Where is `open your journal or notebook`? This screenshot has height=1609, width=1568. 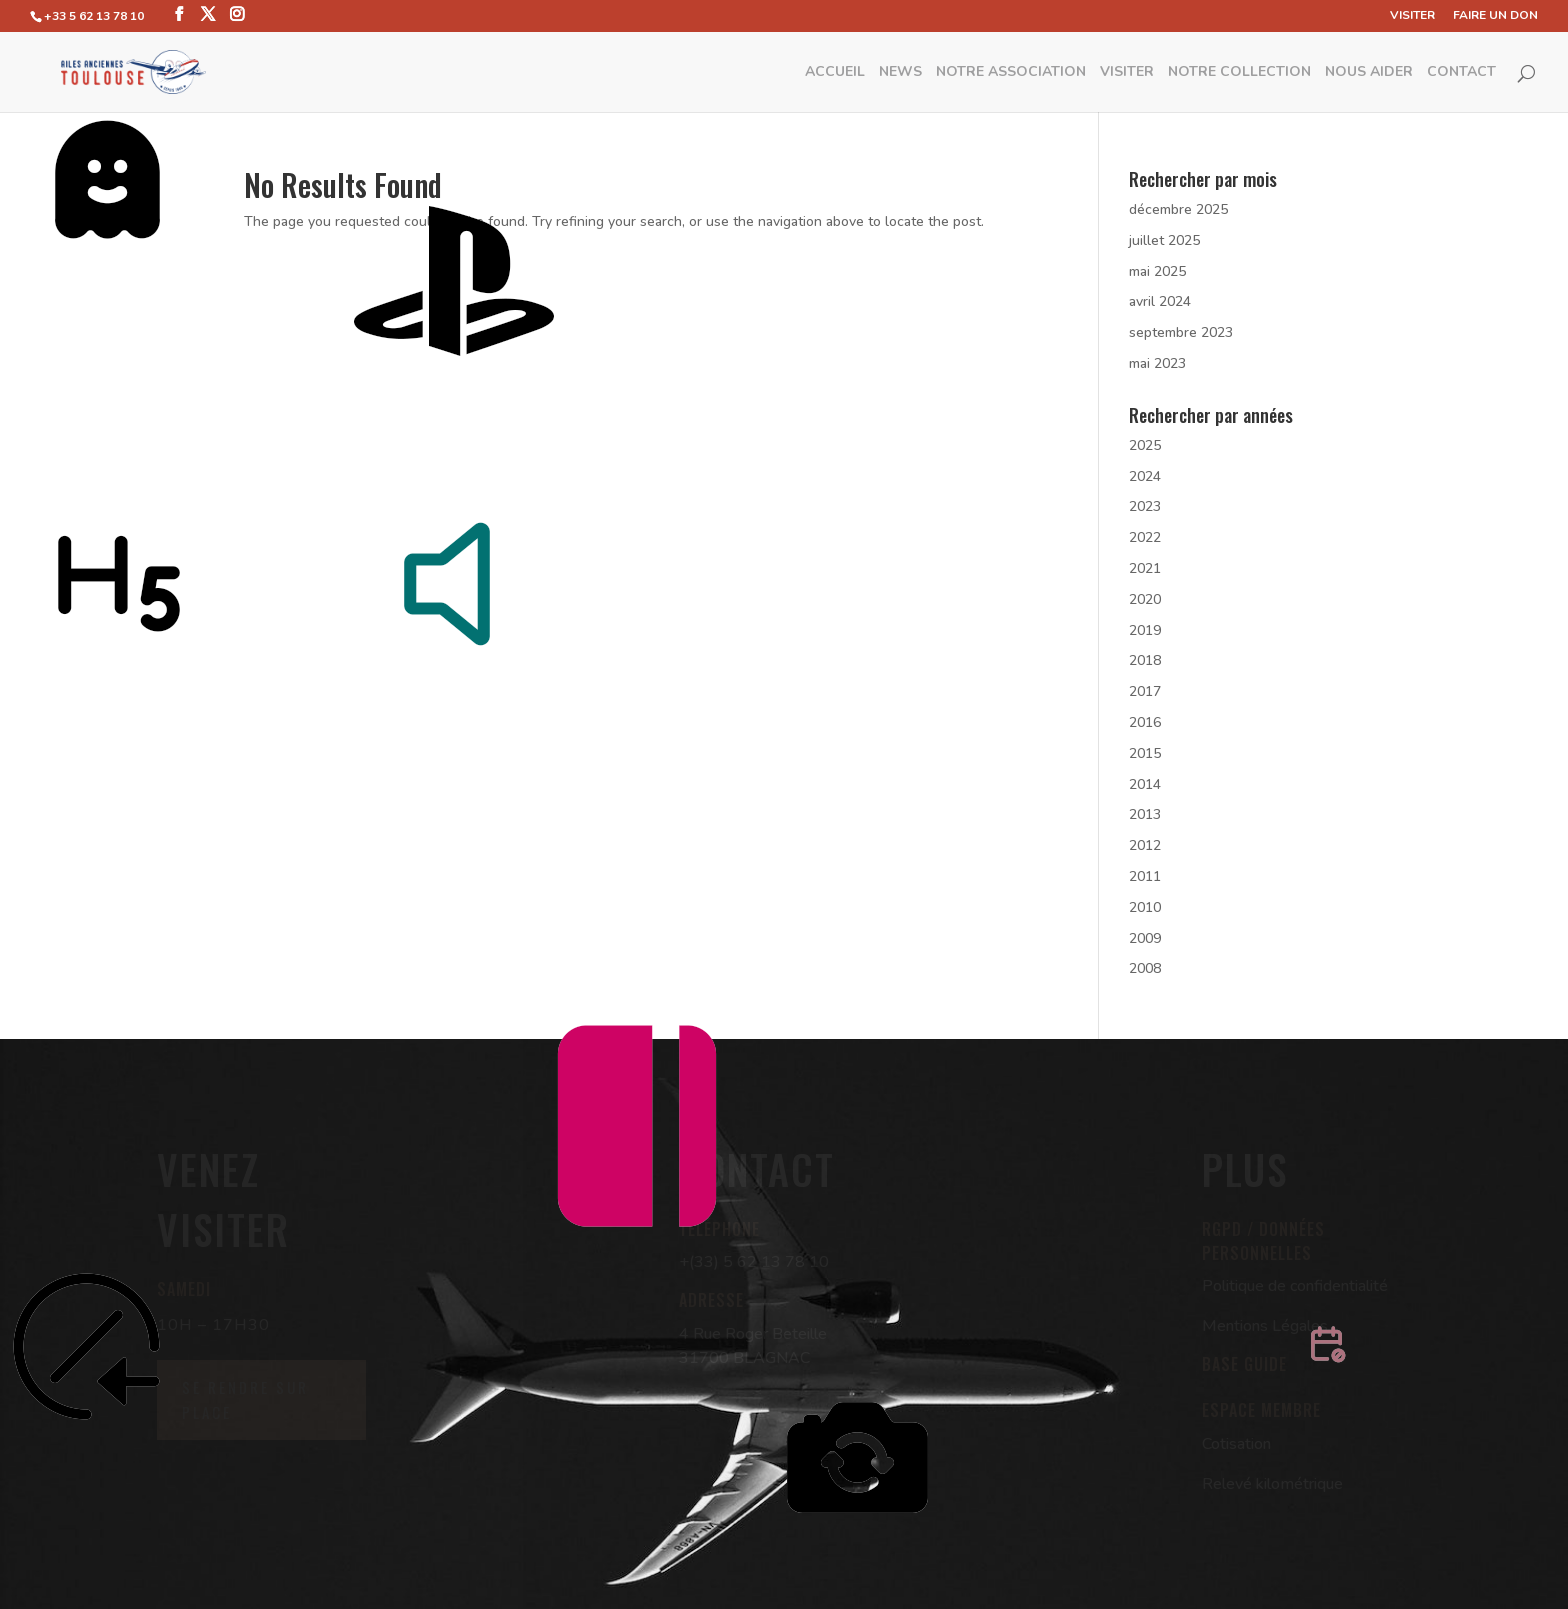 open your journal or notebook is located at coordinates (637, 1126).